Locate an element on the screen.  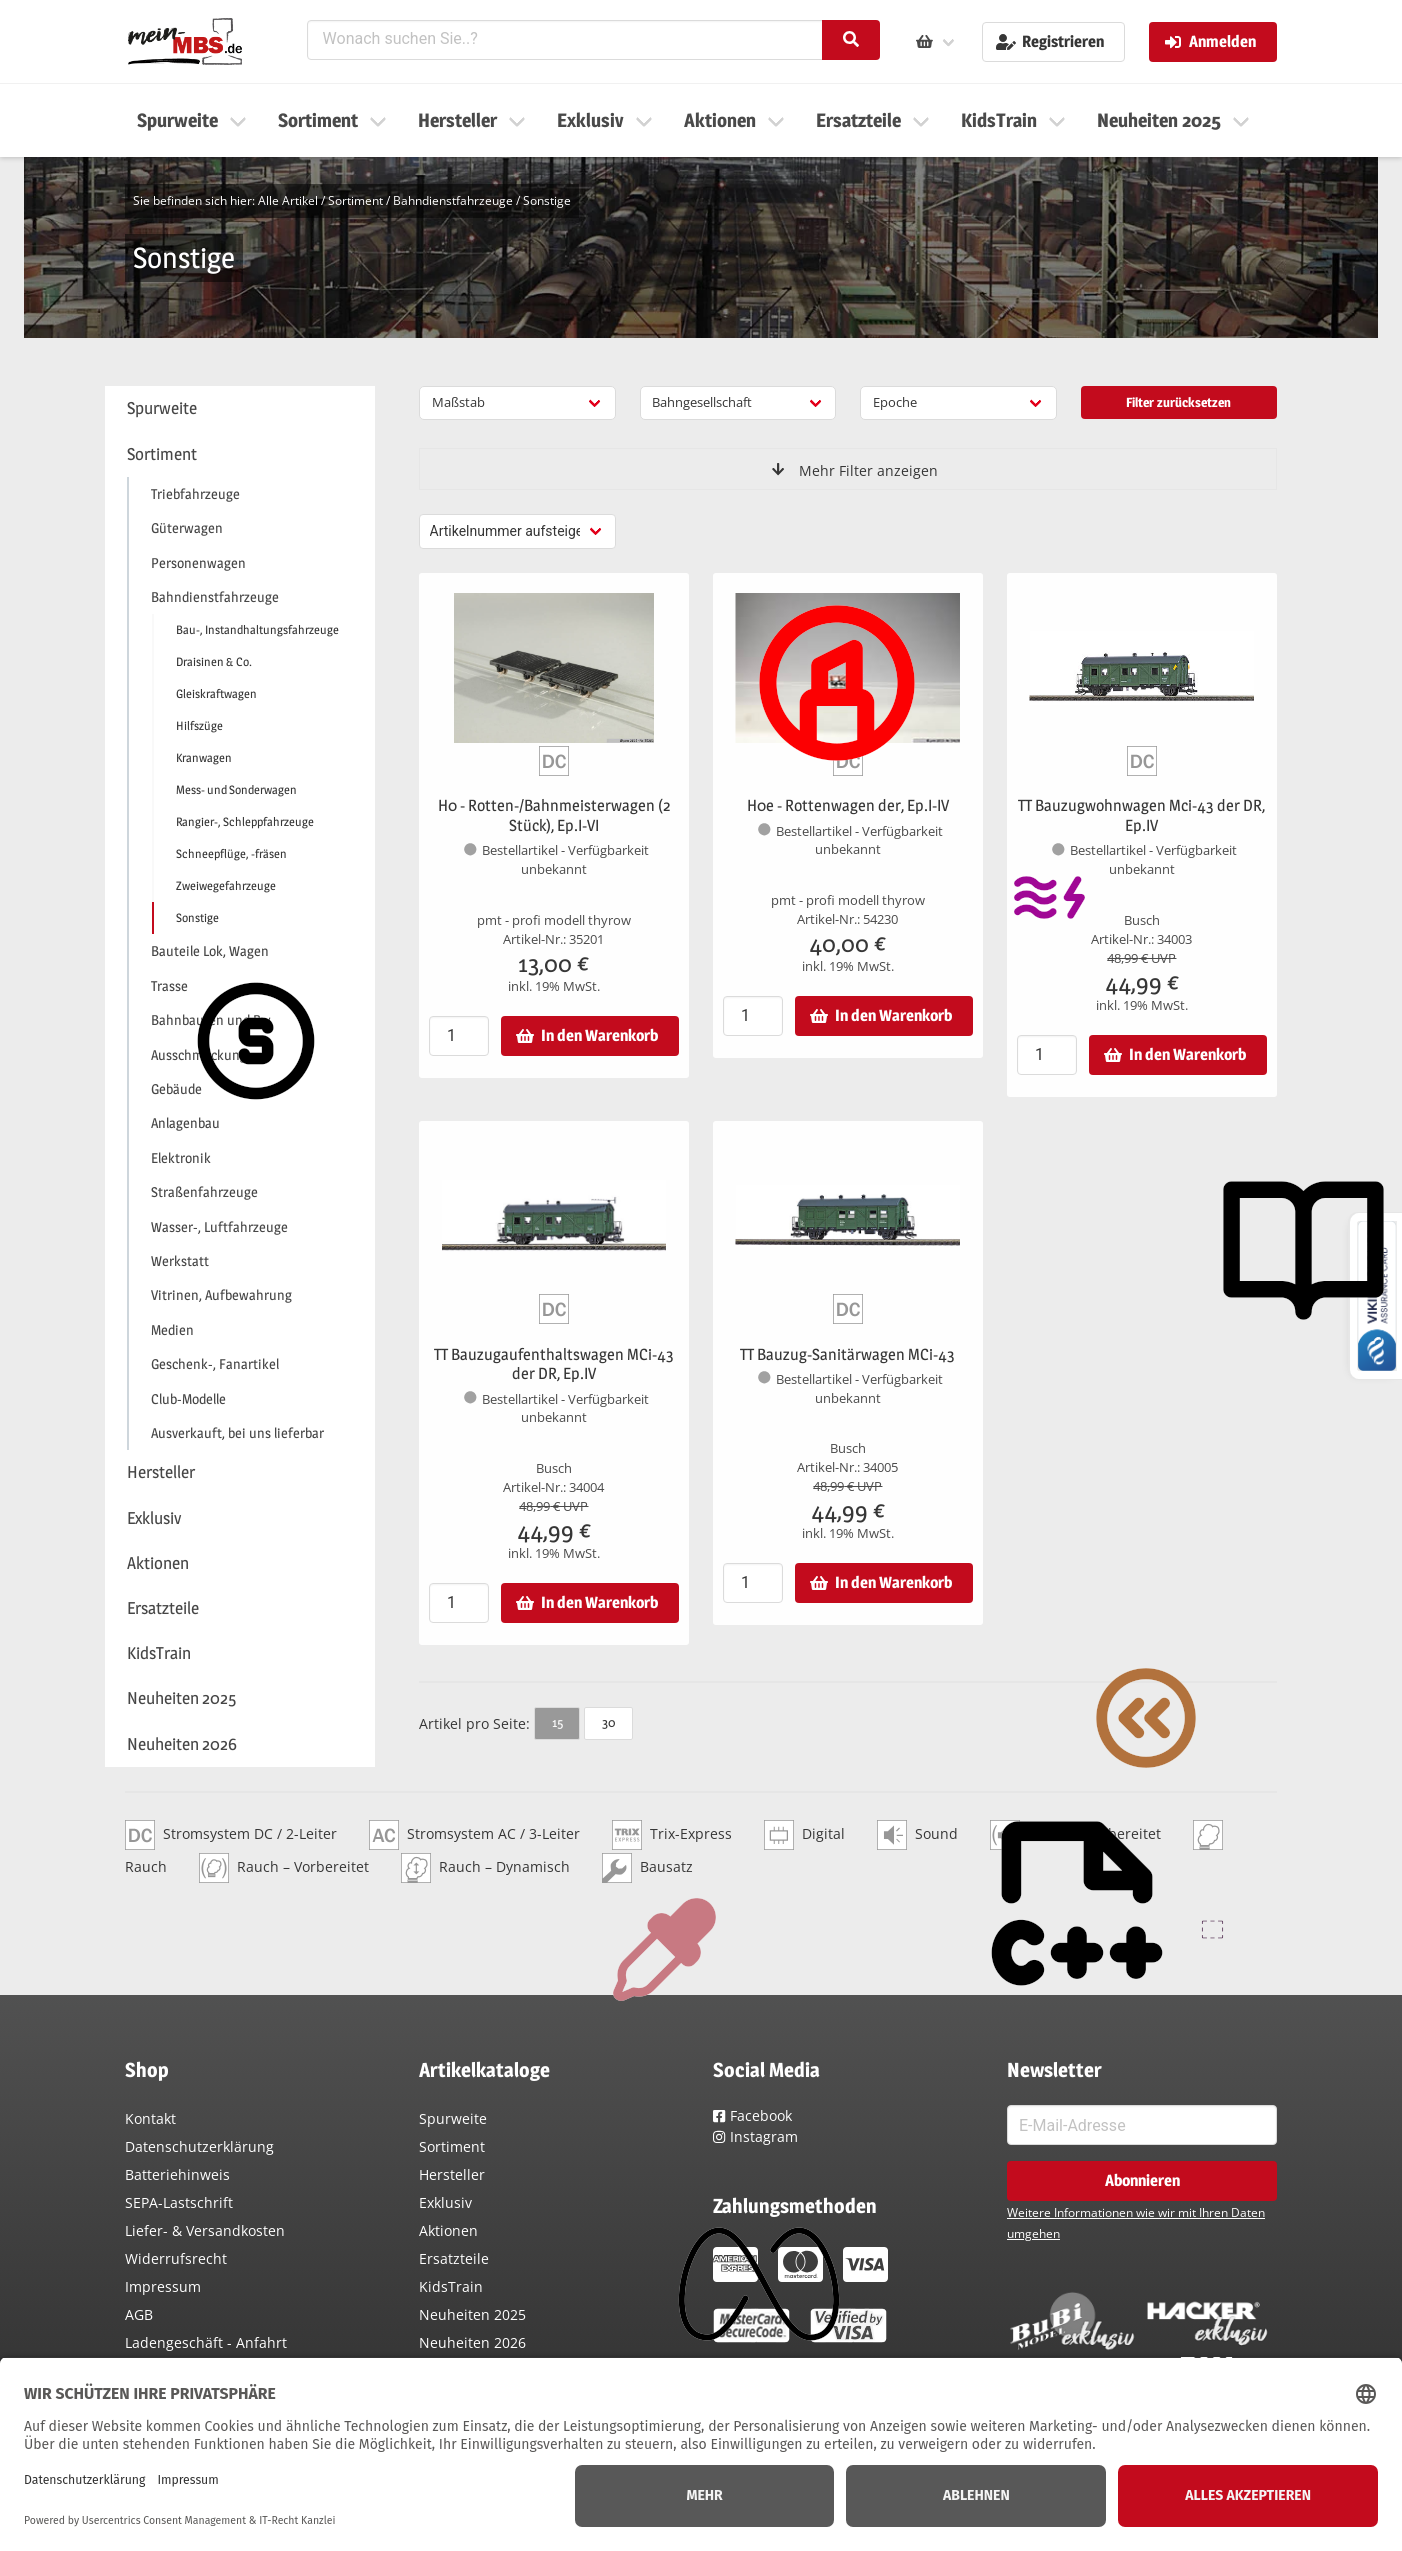
a C++ source code file is located at coordinates (1077, 1910).